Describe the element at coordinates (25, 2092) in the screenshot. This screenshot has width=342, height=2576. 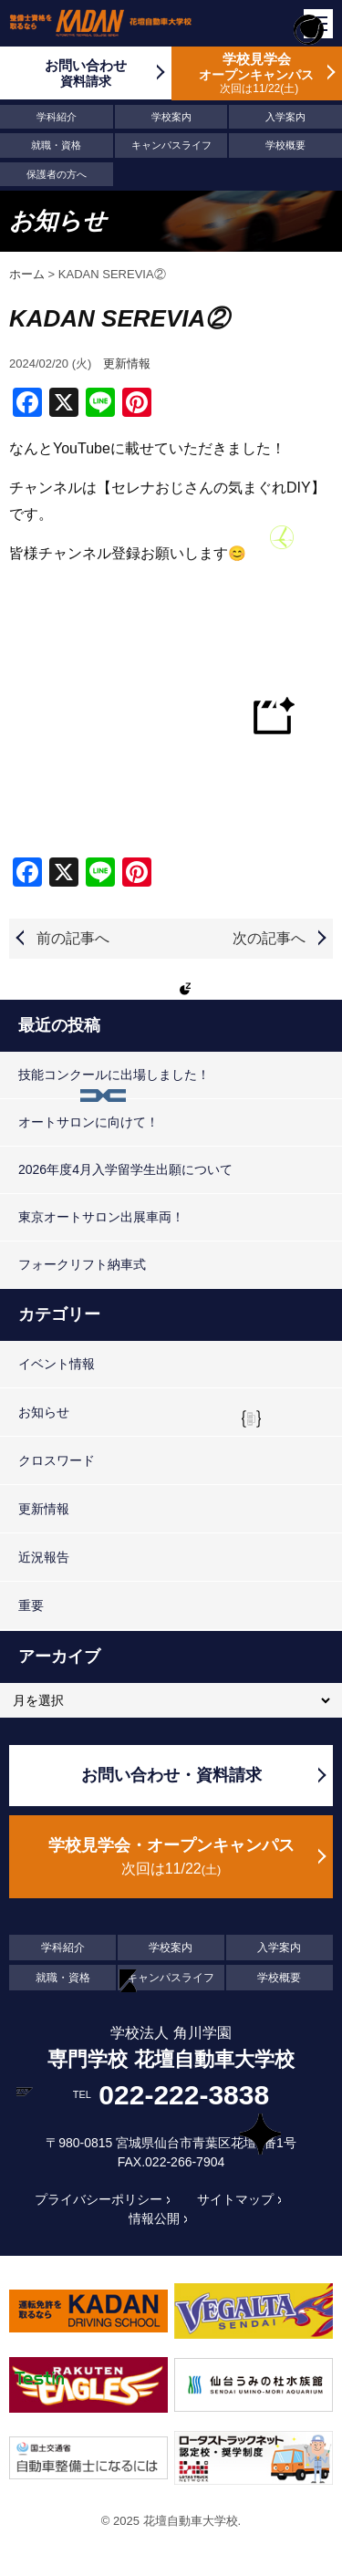
I see `SAP enterprise software logo` at that location.